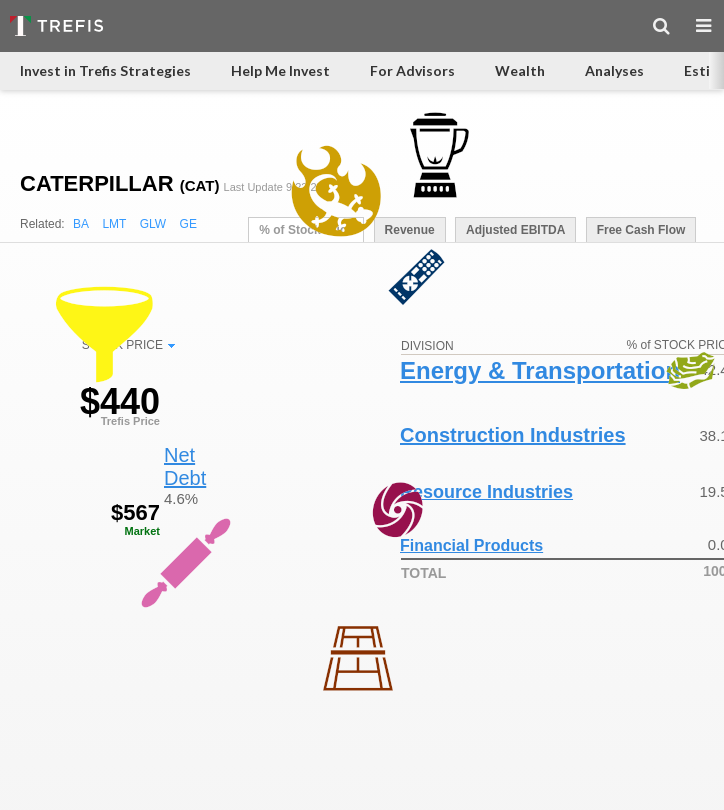 Image resolution: width=724 pixels, height=810 pixels. Describe the element at coordinates (334, 190) in the screenshot. I see `fire element or flame-type creature in a game` at that location.